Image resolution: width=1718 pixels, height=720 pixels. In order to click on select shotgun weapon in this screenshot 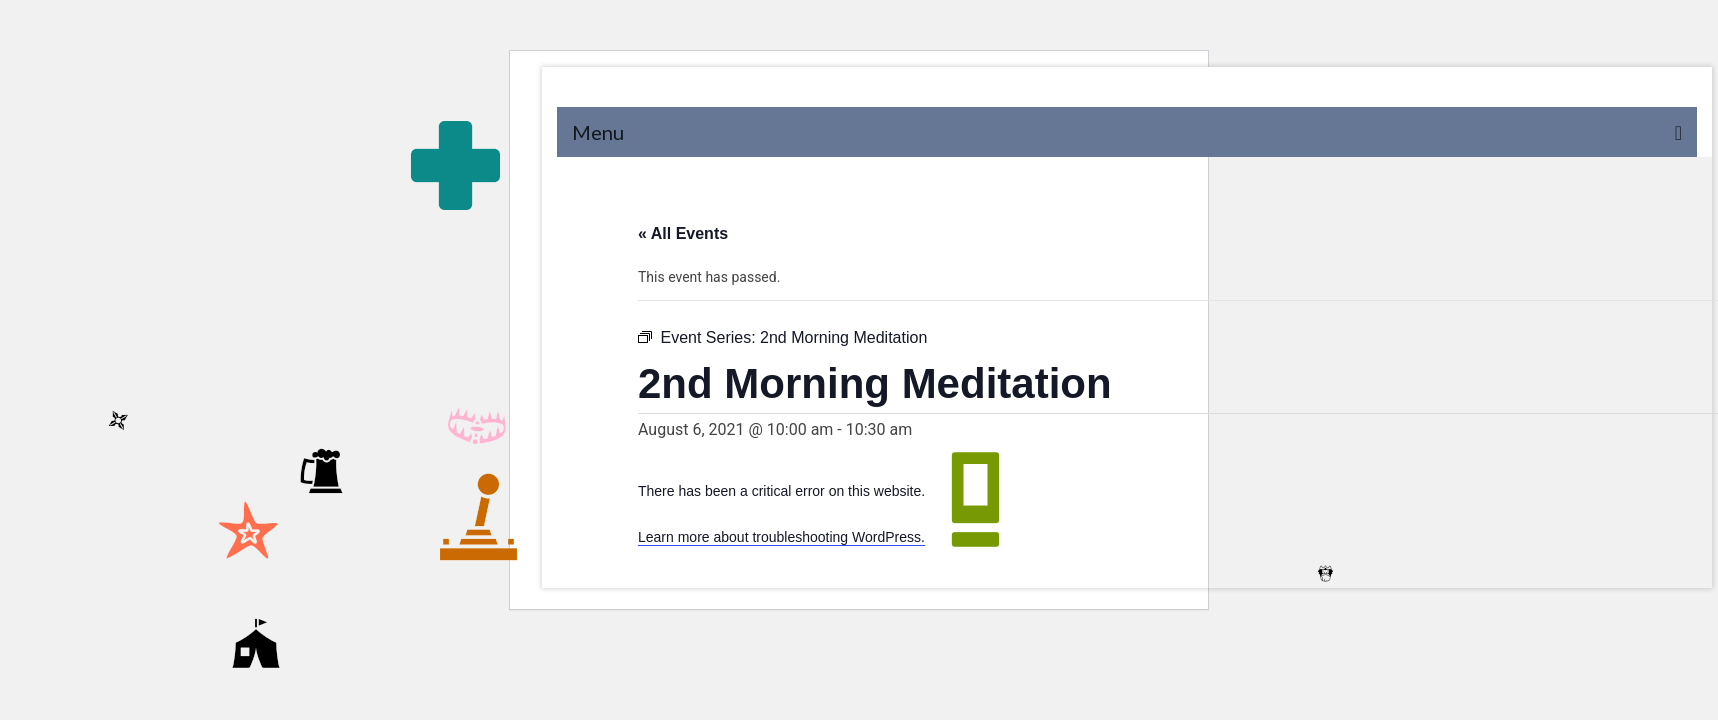, I will do `click(975, 499)`.